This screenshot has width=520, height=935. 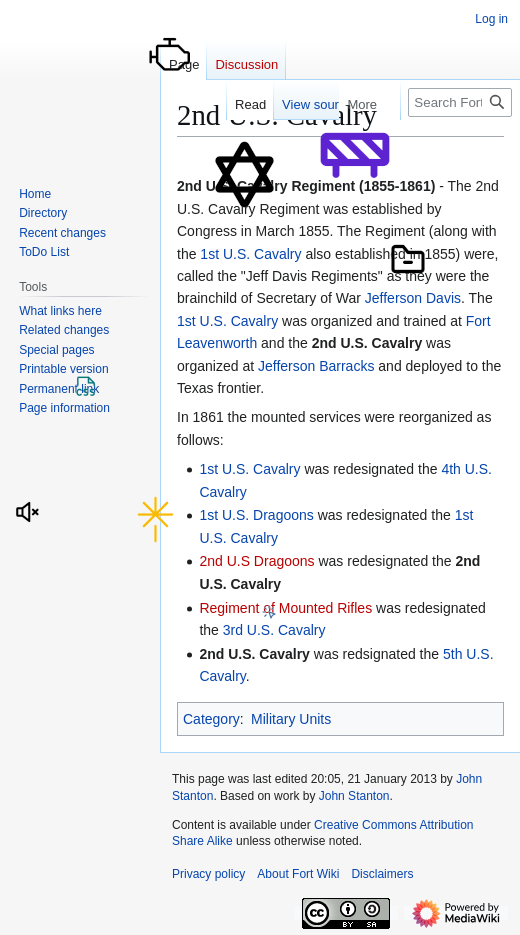 What do you see at coordinates (408, 259) in the screenshot?
I see `remove a folder` at bounding box center [408, 259].